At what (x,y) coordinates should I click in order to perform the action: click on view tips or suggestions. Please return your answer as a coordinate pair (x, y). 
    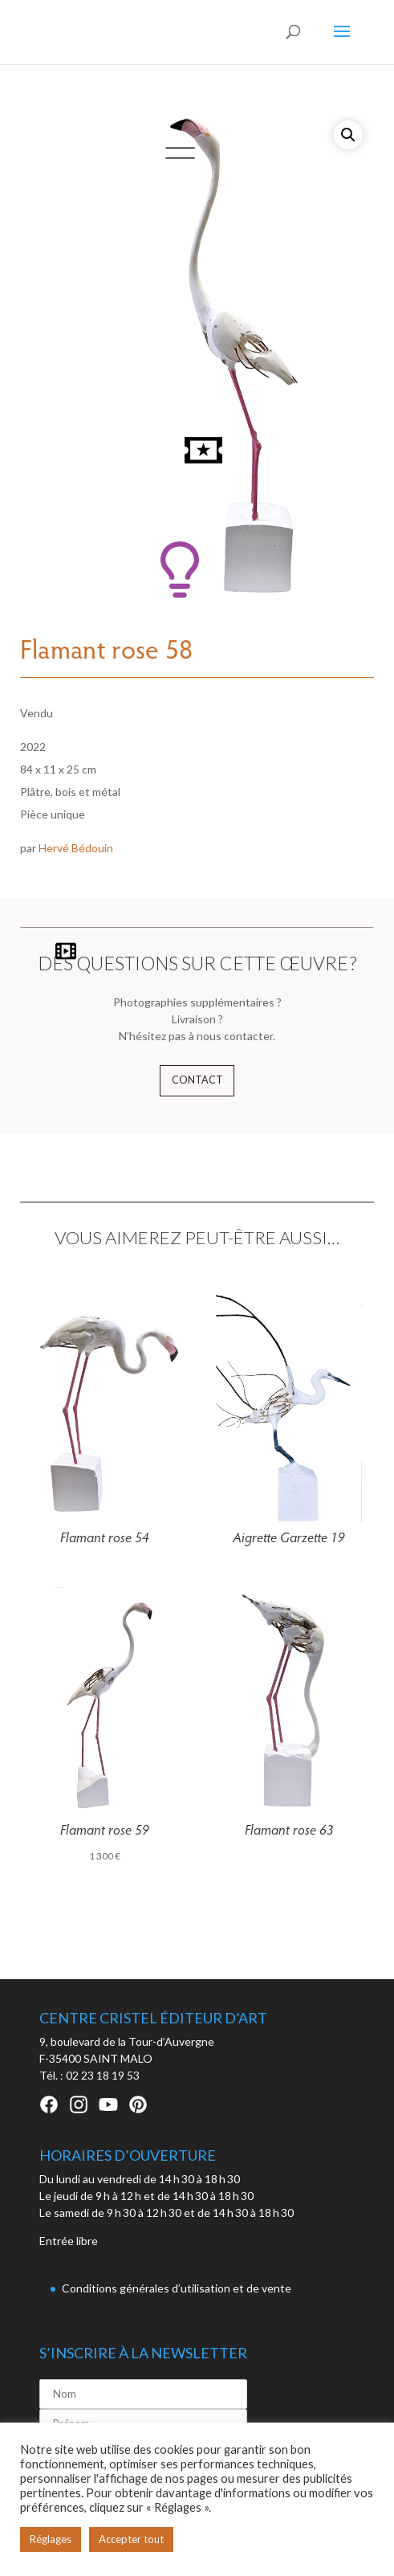
    Looking at the image, I should click on (180, 569).